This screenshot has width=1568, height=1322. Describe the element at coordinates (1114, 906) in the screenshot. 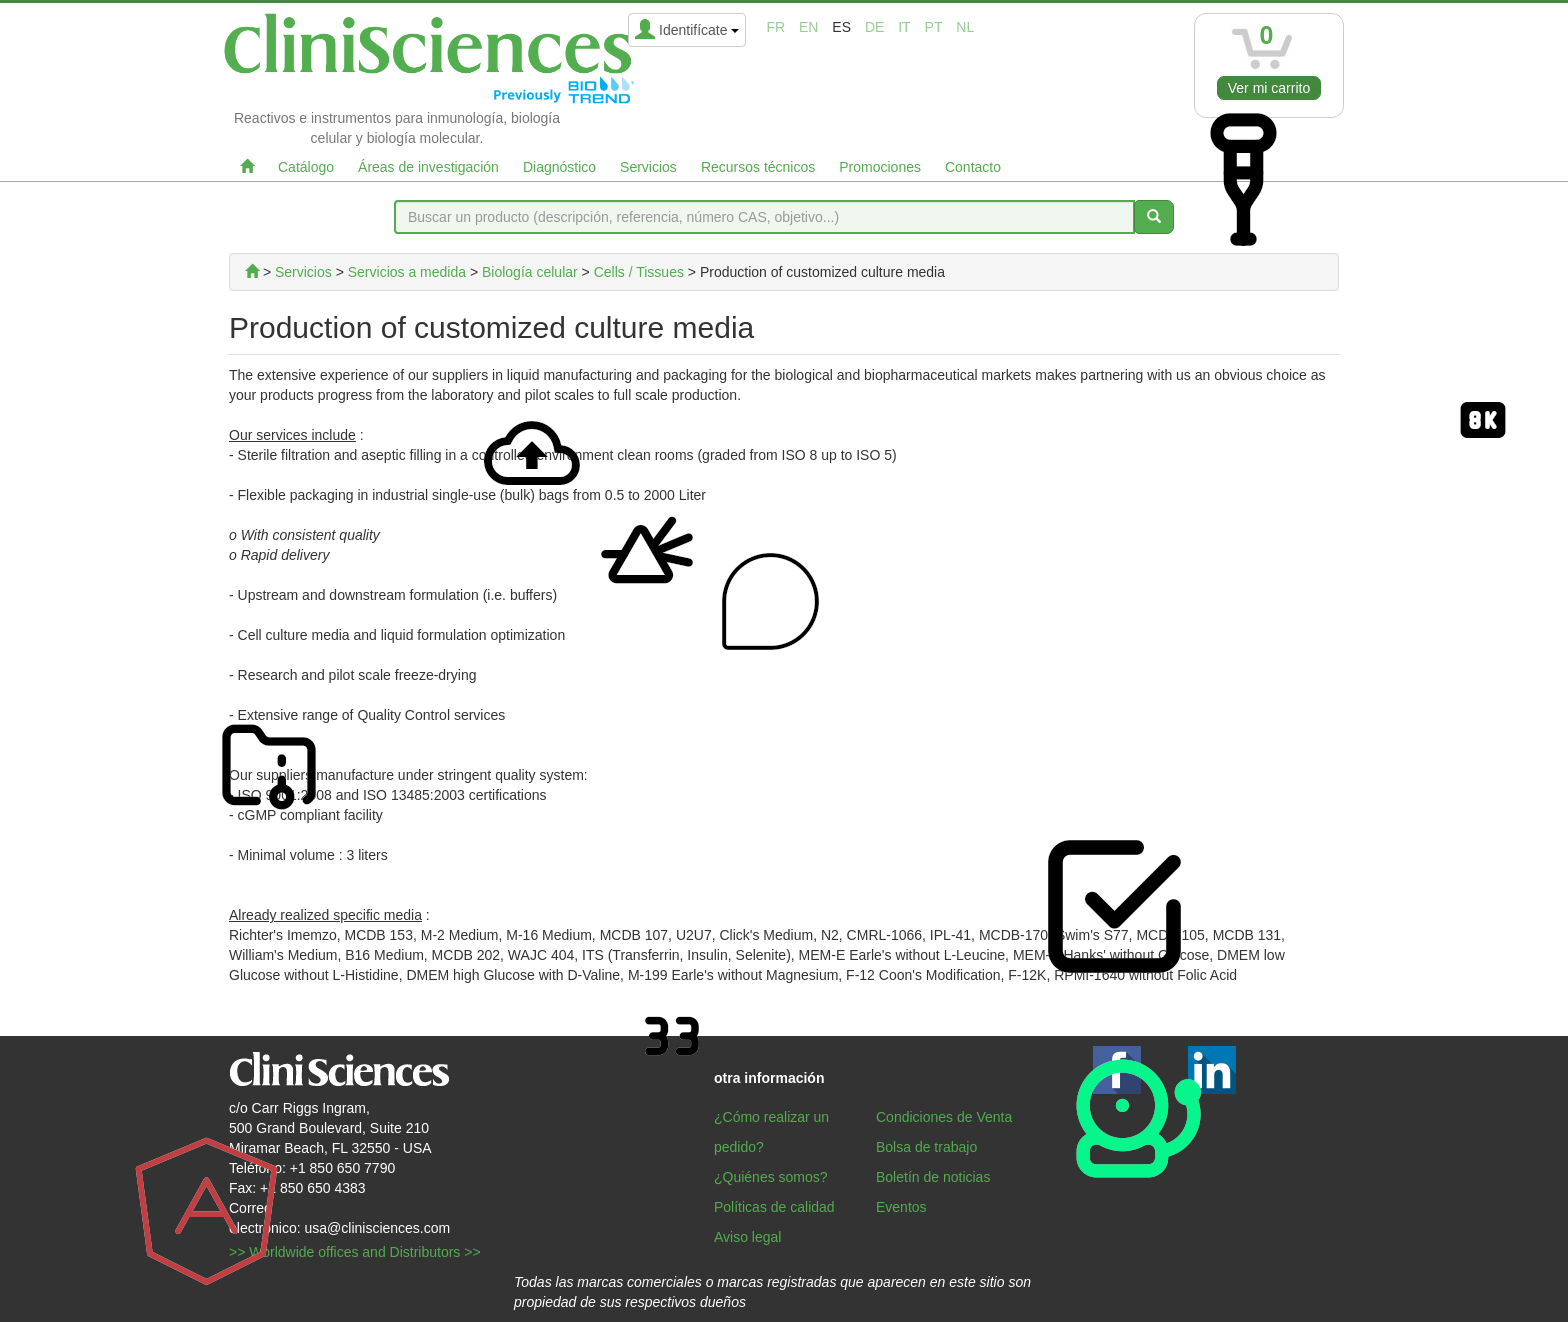

I see `a selected or completed item` at that location.